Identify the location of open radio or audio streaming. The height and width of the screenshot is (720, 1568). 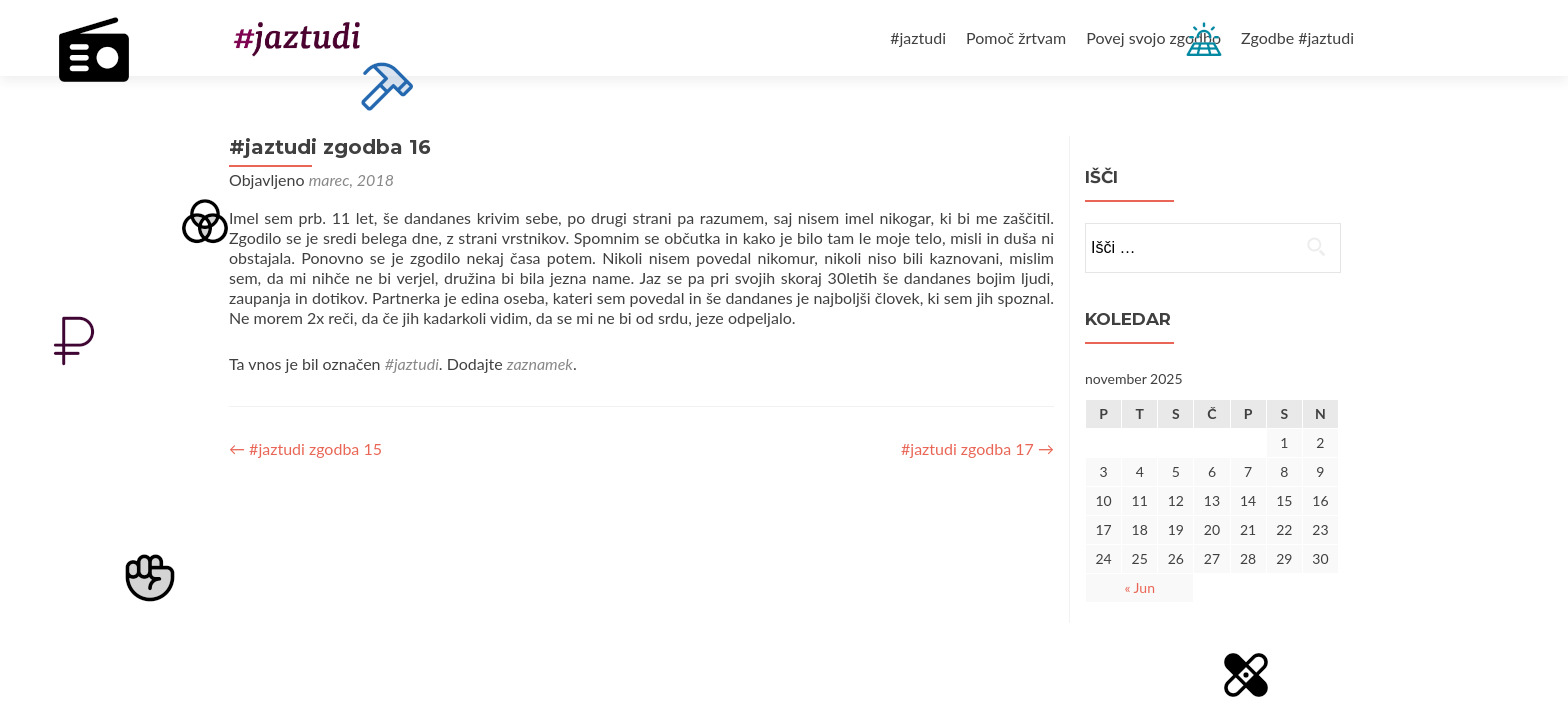
(94, 55).